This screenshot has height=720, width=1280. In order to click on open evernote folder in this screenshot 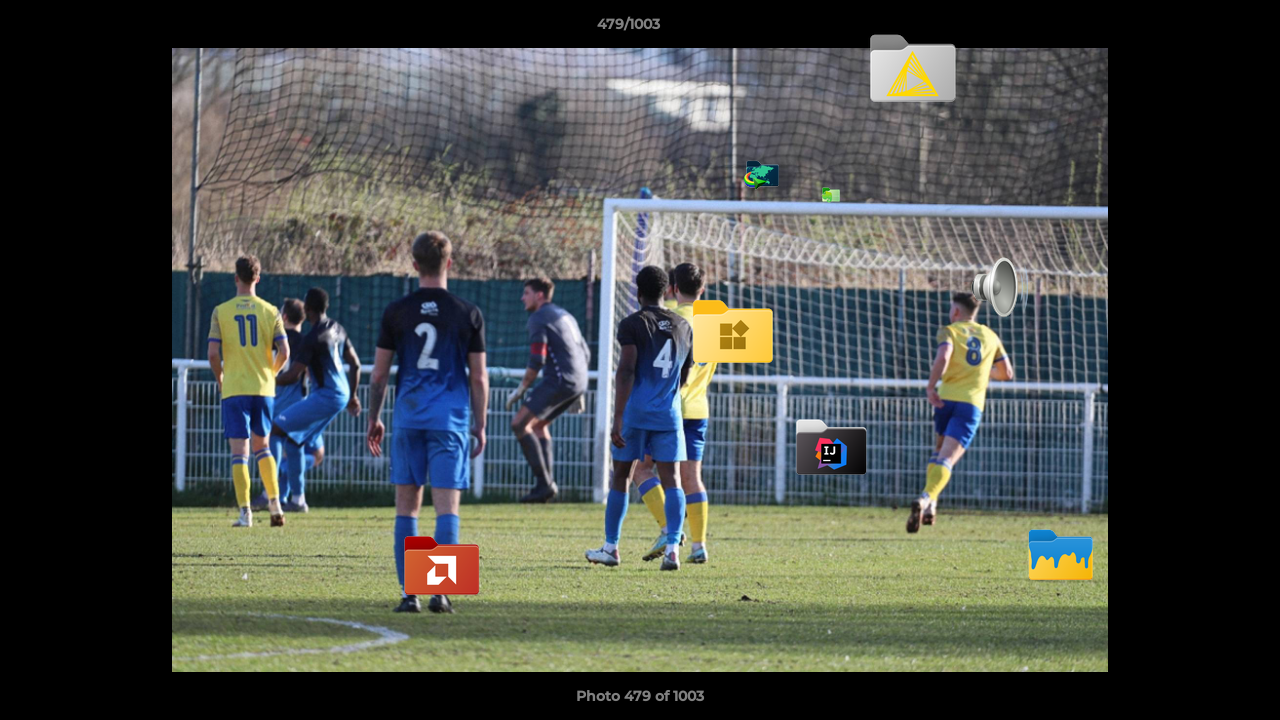, I will do `click(831, 195)`.